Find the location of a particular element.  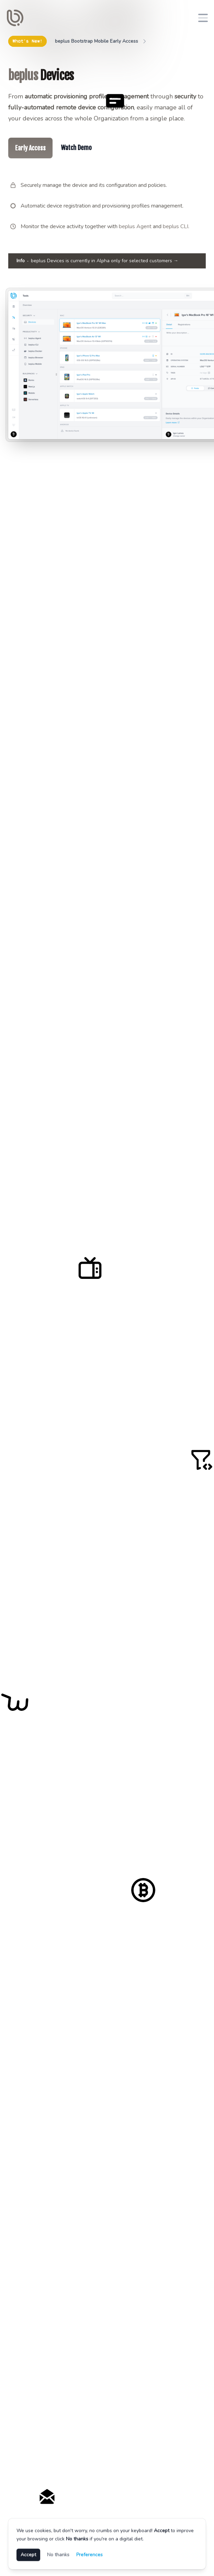

open the Wish shopping app is located at coordinates (15, 1702).